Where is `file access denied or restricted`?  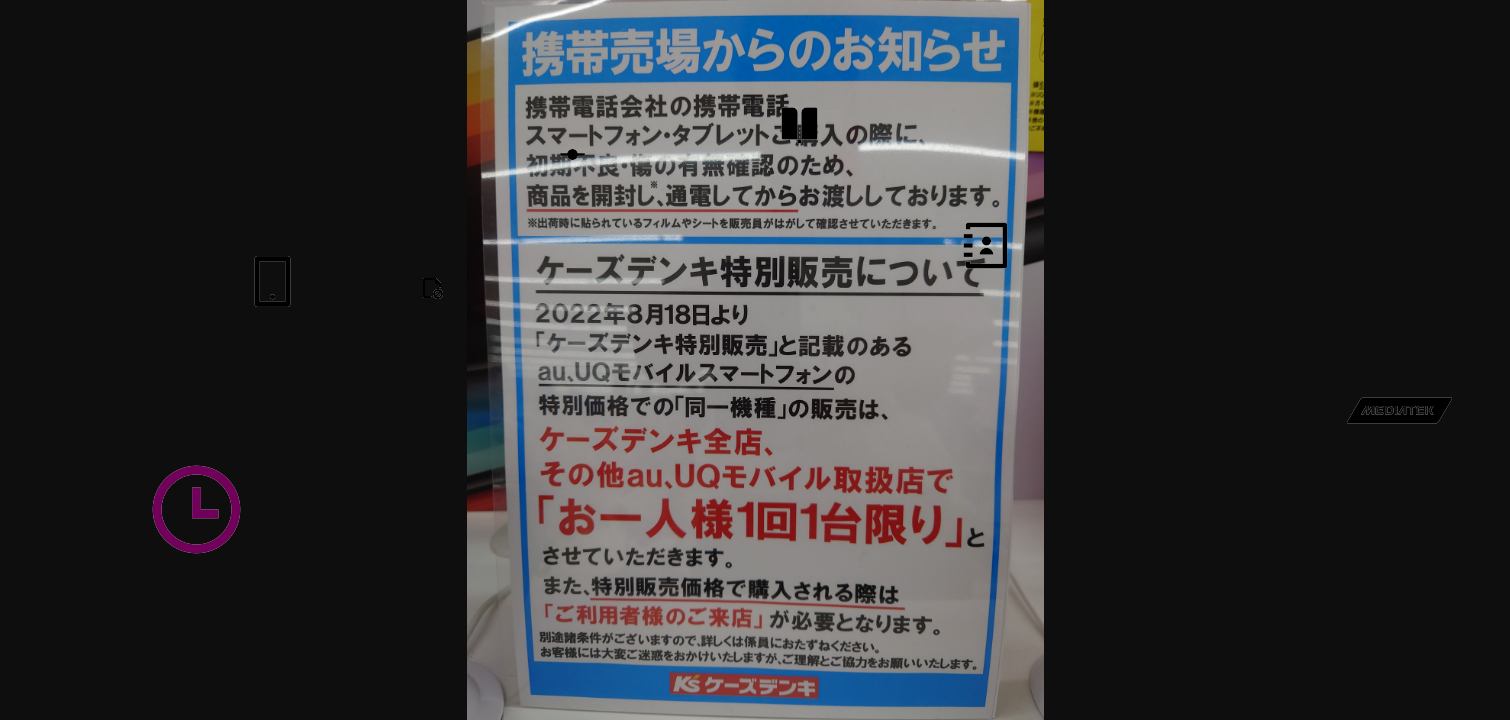 file access denied or restricted is located at coordinates (432, 288).